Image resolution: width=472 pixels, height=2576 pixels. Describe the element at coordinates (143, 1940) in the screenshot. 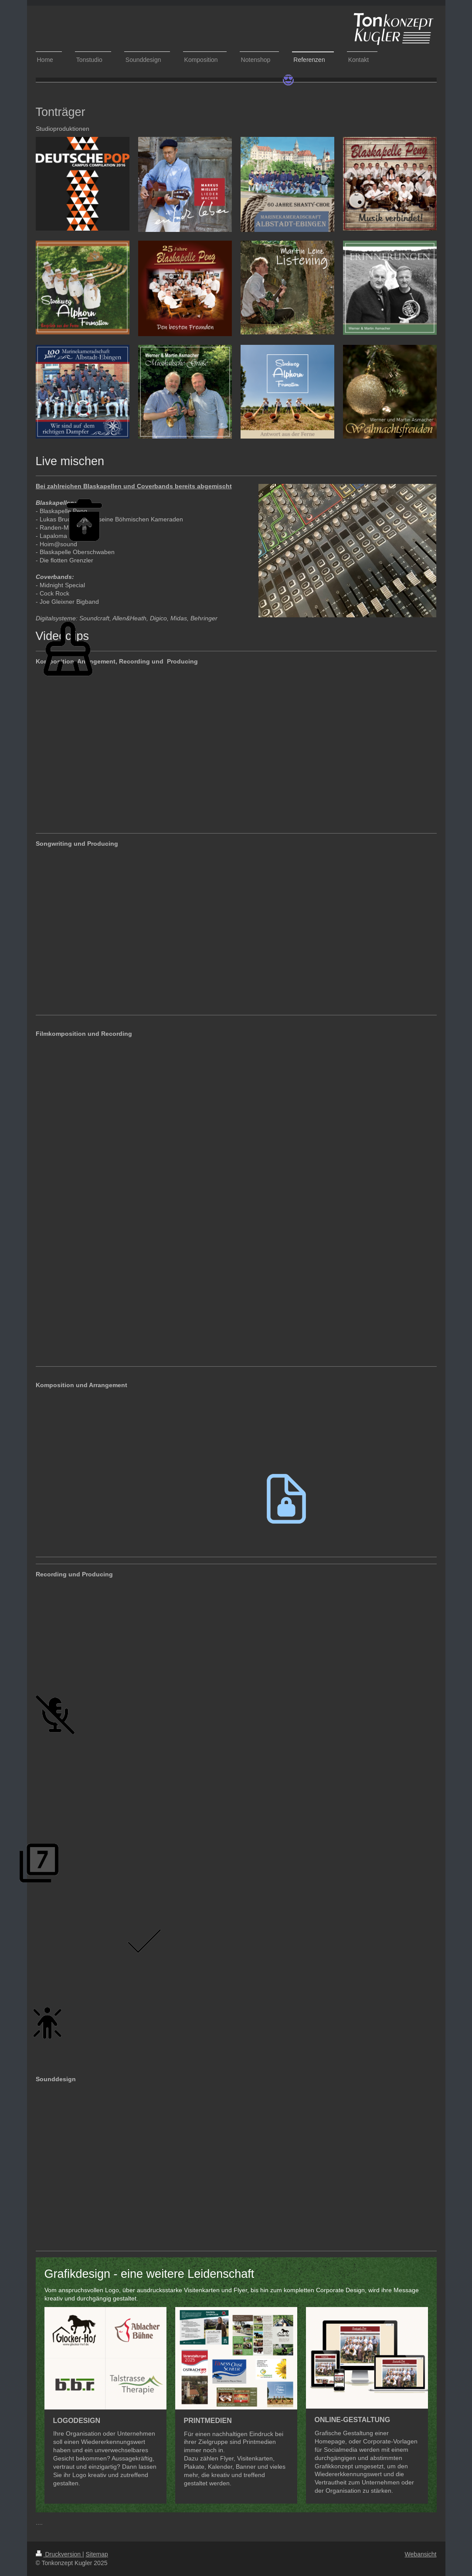

I see `confirm or submit an action` at that location.